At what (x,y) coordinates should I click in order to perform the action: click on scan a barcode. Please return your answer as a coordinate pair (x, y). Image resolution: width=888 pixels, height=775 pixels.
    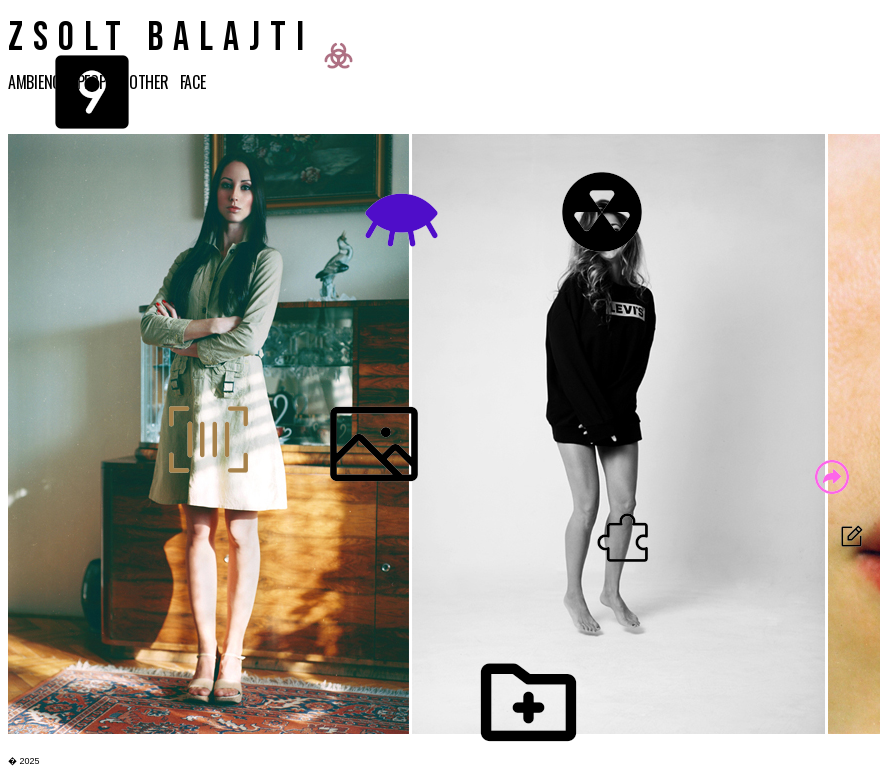
    Looking at the image, I should click on (208, 439).